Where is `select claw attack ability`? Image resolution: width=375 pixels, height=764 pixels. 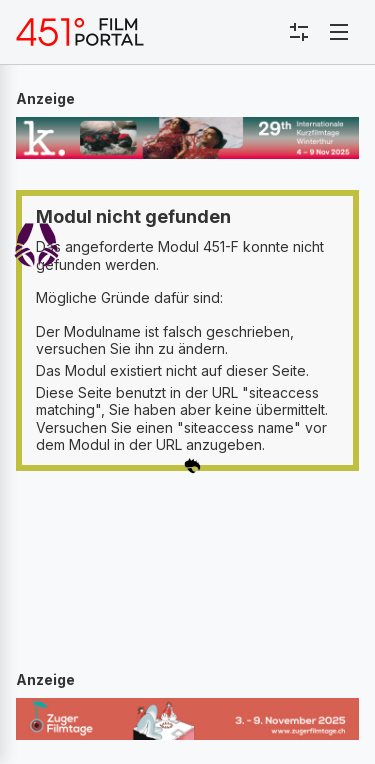 select claw attack ability is located at coordinates (36, 244).